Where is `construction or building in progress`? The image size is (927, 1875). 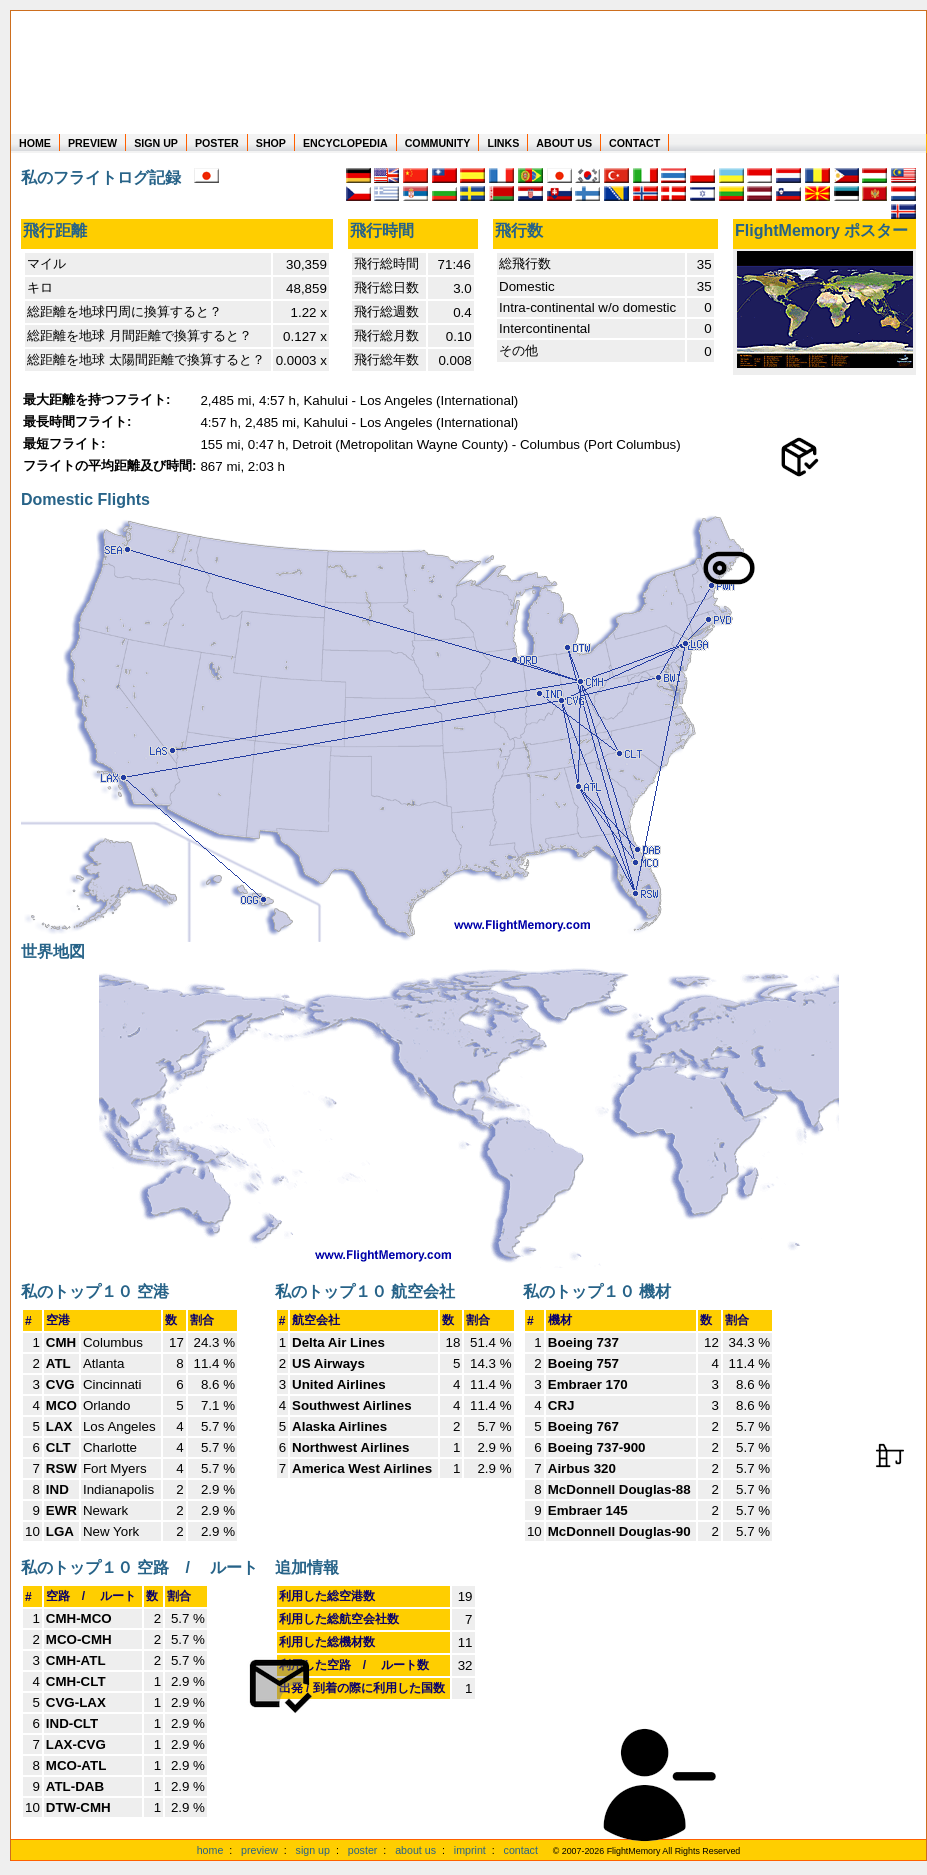 construction or building in progress is located at coordinates (889, 1455).